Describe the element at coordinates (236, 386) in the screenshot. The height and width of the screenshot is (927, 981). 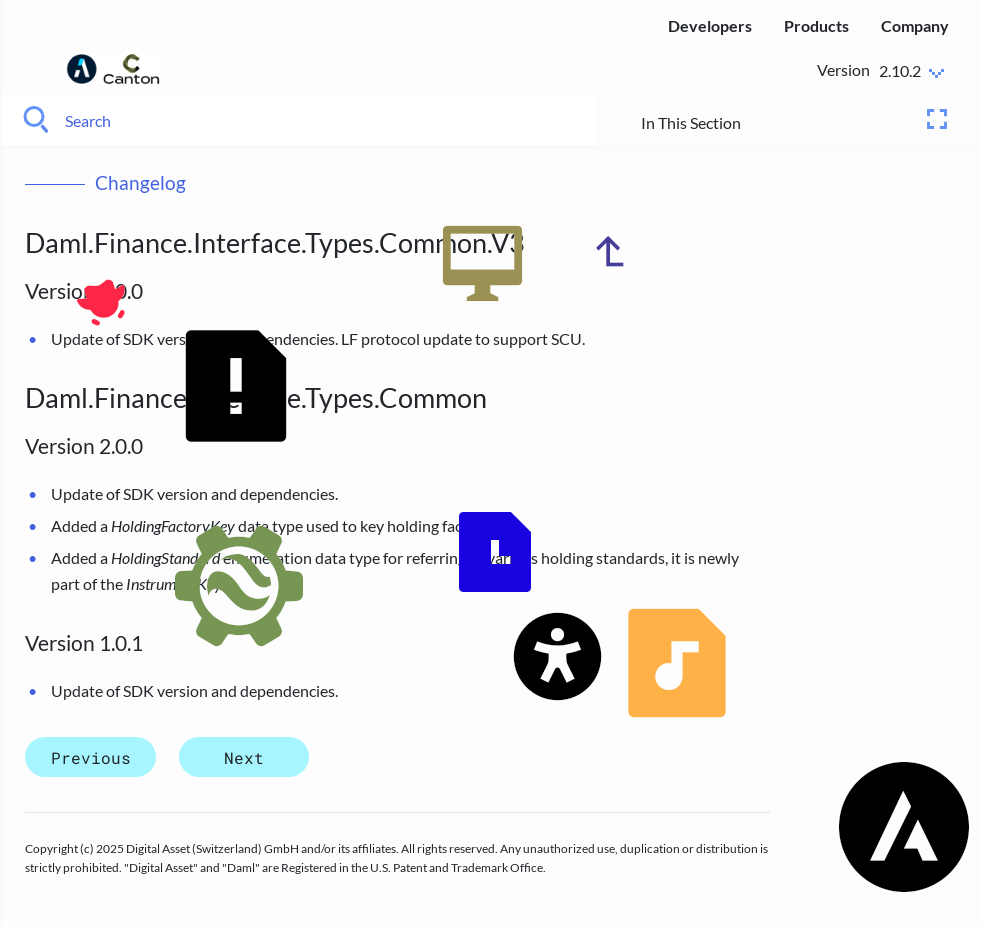
I see `file with warning or error status` at that location.